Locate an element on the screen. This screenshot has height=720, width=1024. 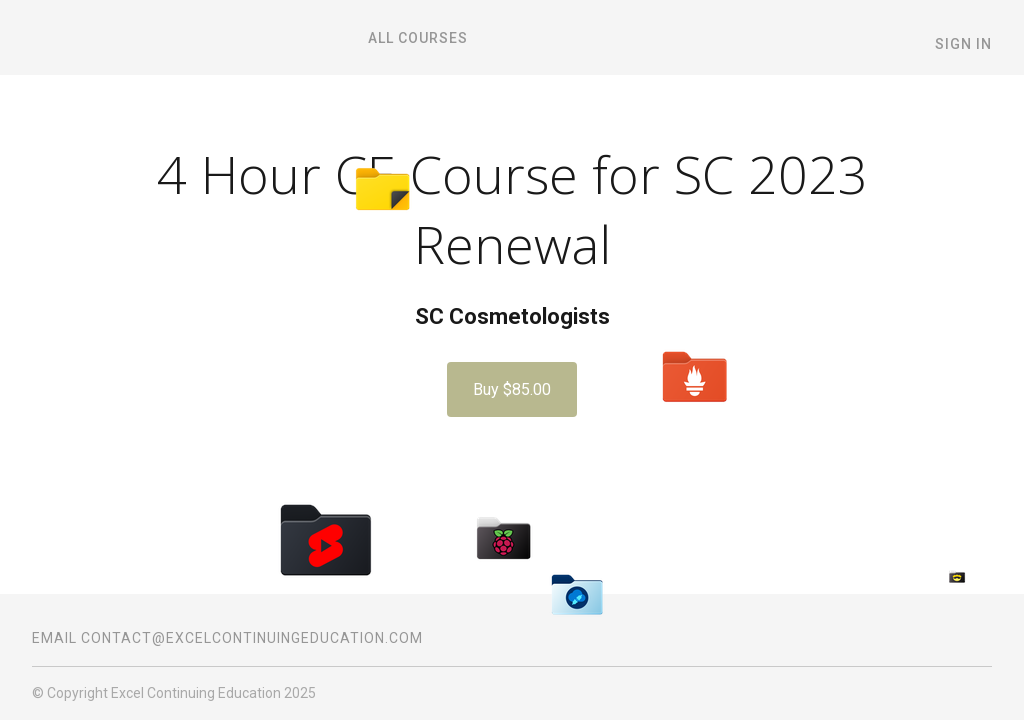
open microsoft iot plug and play folder is located at coordinates (577, 596).